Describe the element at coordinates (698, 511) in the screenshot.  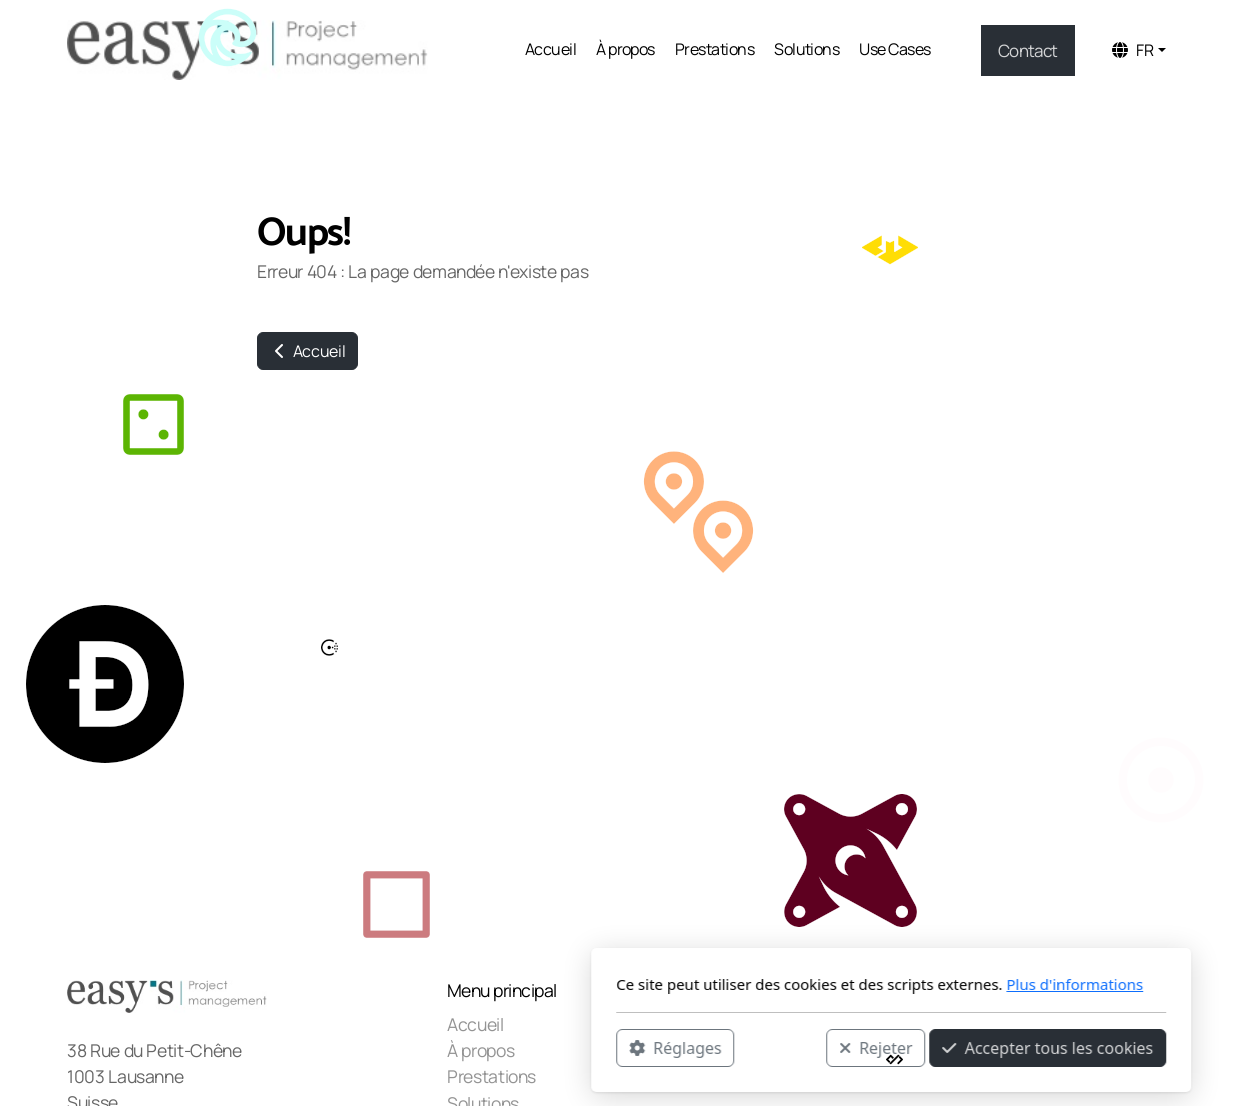
I see `measure distance between two locations` at that location.